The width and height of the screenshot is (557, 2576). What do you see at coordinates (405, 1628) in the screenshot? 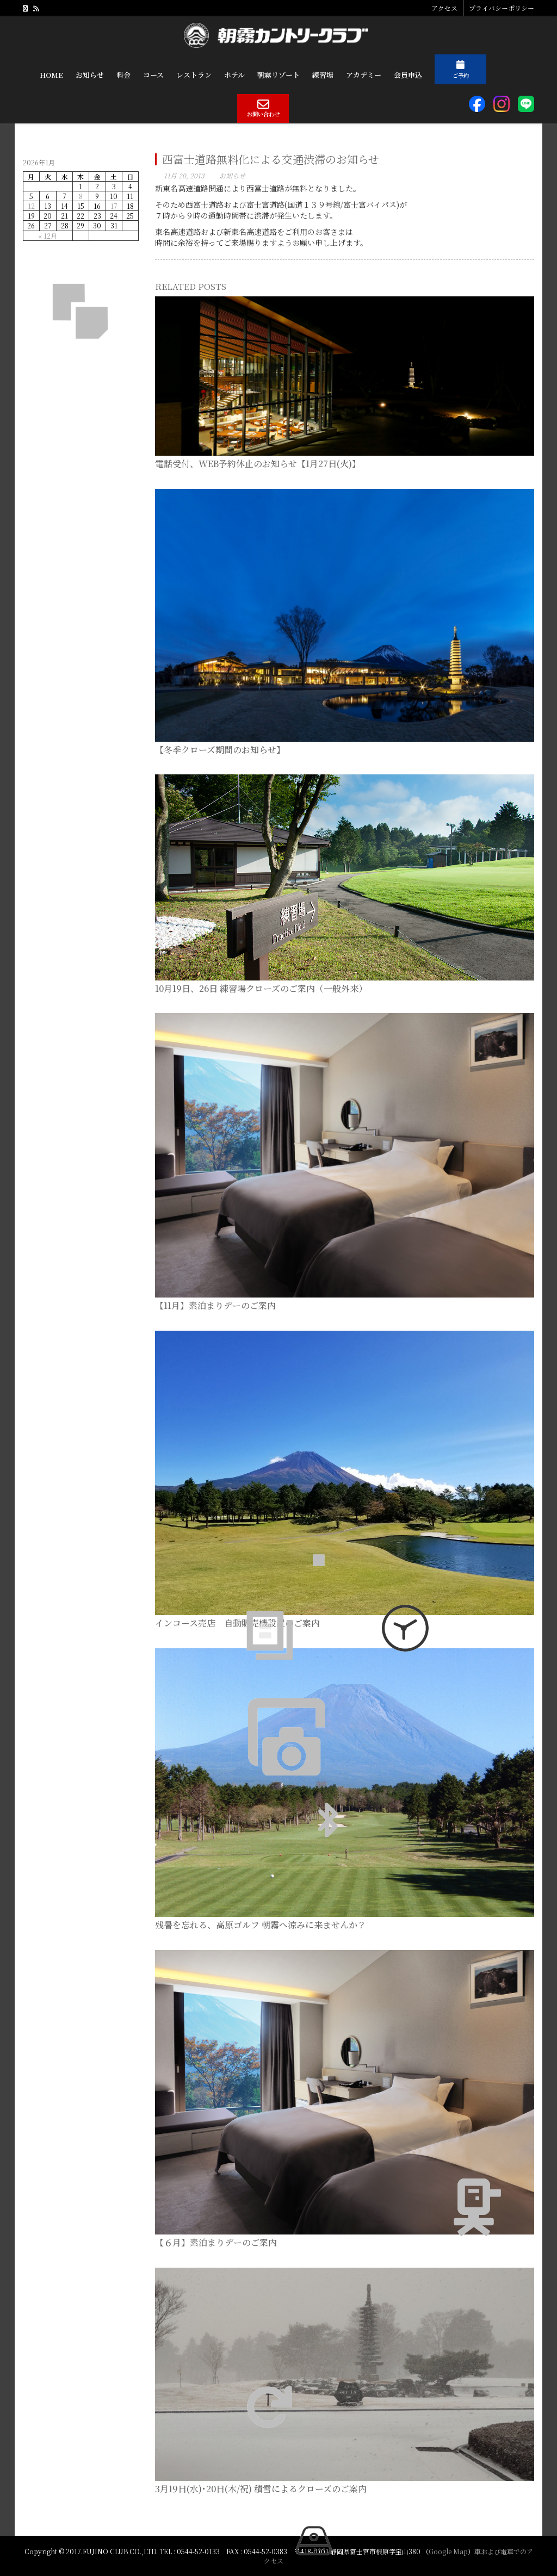
I see `open the clock app` at bounding box center [405, 1628].